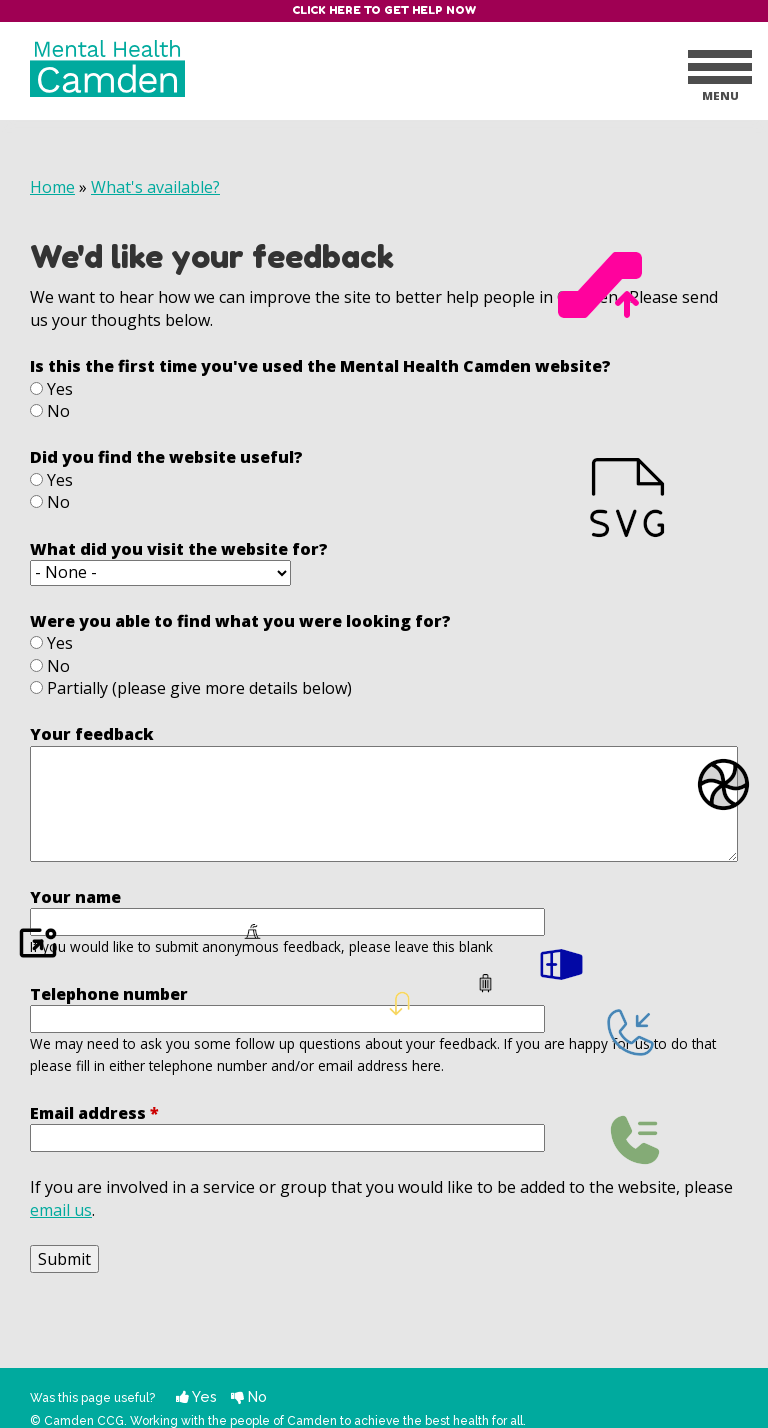  What do you see at coordinates (631, 1031) in the screenshot?
I see `incoming call notification` at bounding box center [631, 1031].